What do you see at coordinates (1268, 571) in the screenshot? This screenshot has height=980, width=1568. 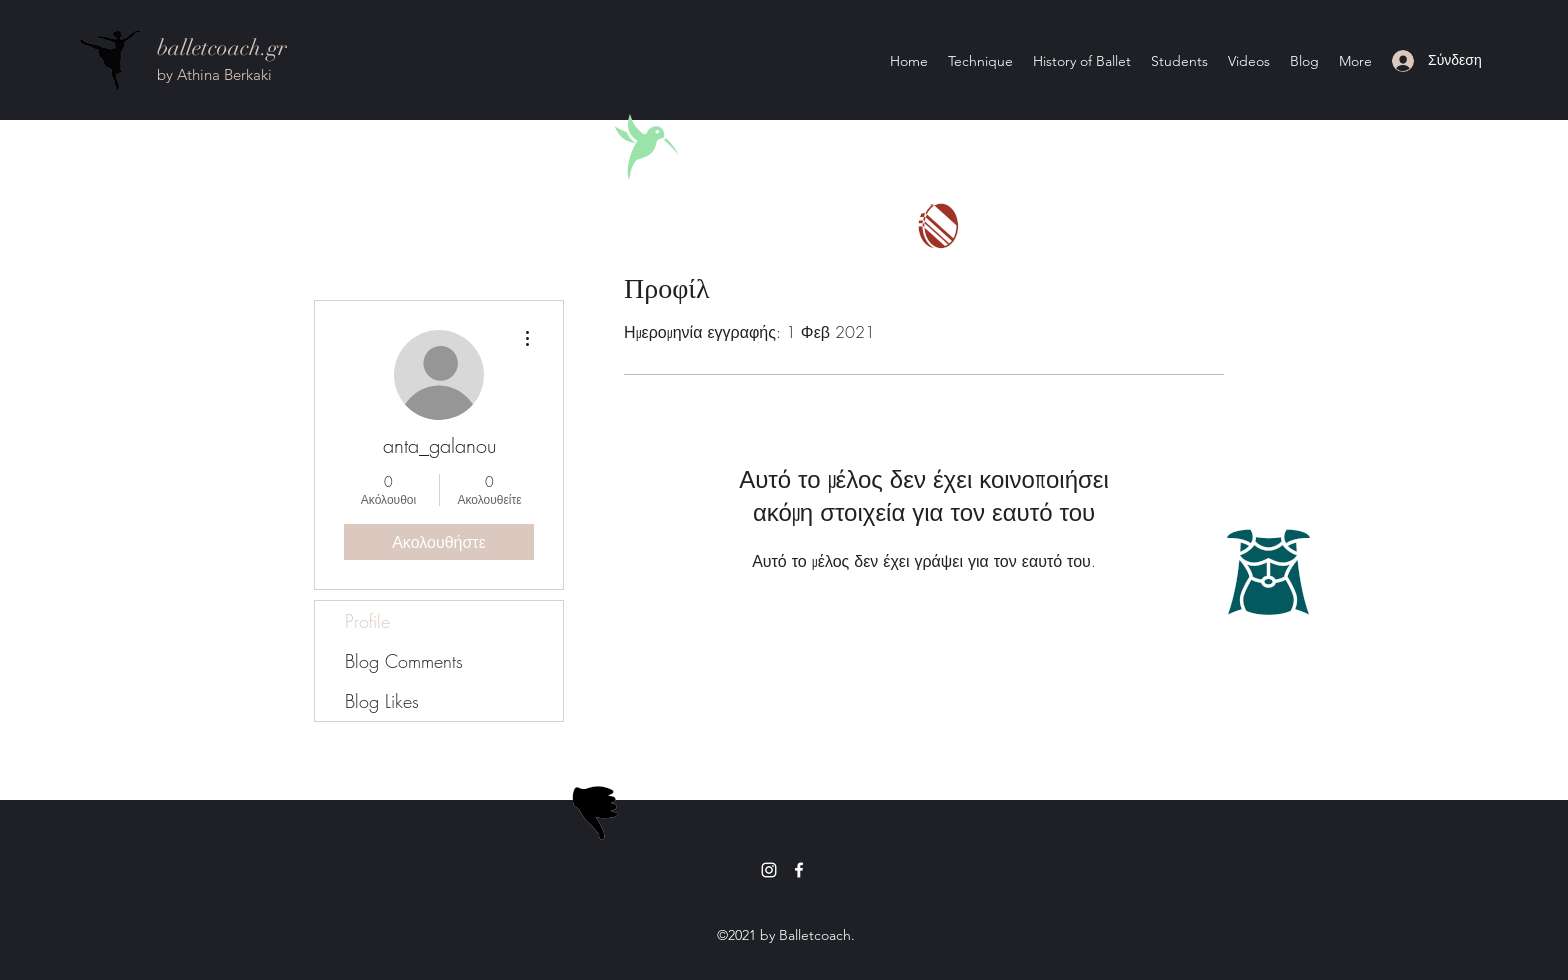 I see `equip armor or cape to character` at bounding box center [1268, 571].